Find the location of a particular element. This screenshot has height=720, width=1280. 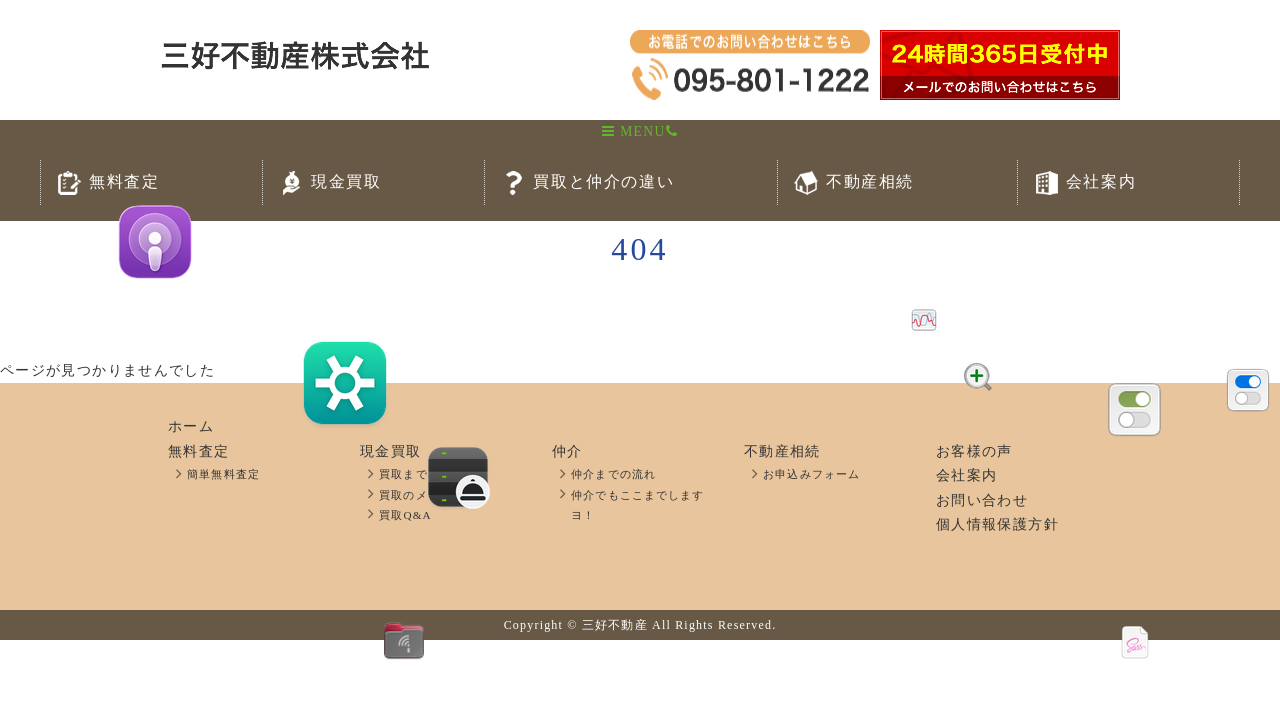

indicates a sass stylesheet file is located at coordinates (1135, 642).